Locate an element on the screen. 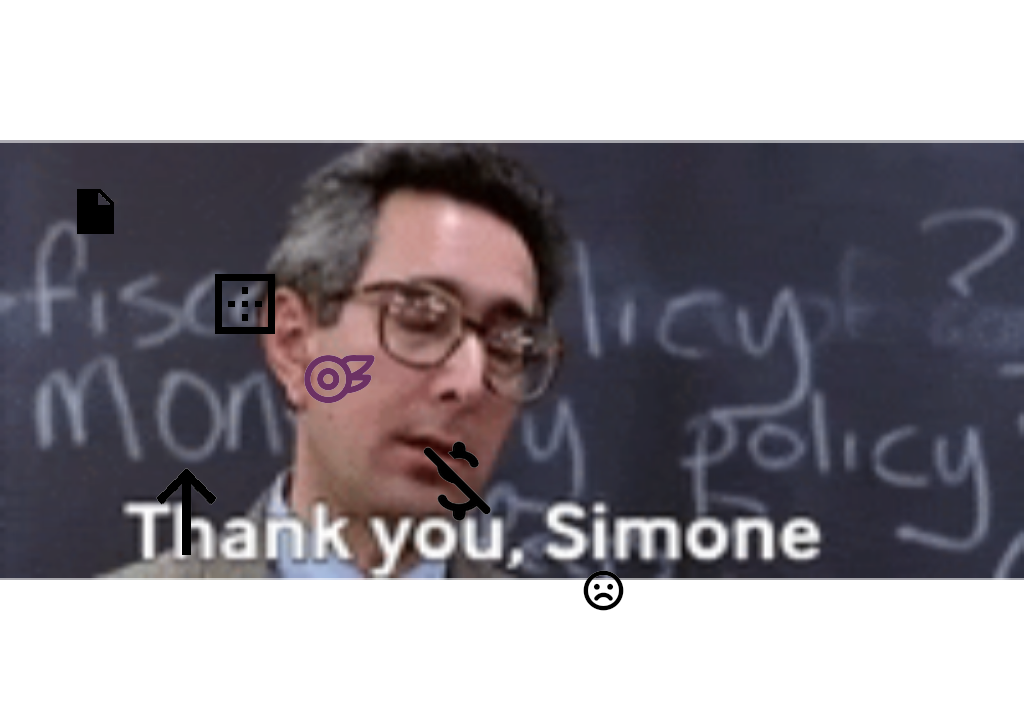  apply outer border to selected cells is located at coordinates (245, 304).